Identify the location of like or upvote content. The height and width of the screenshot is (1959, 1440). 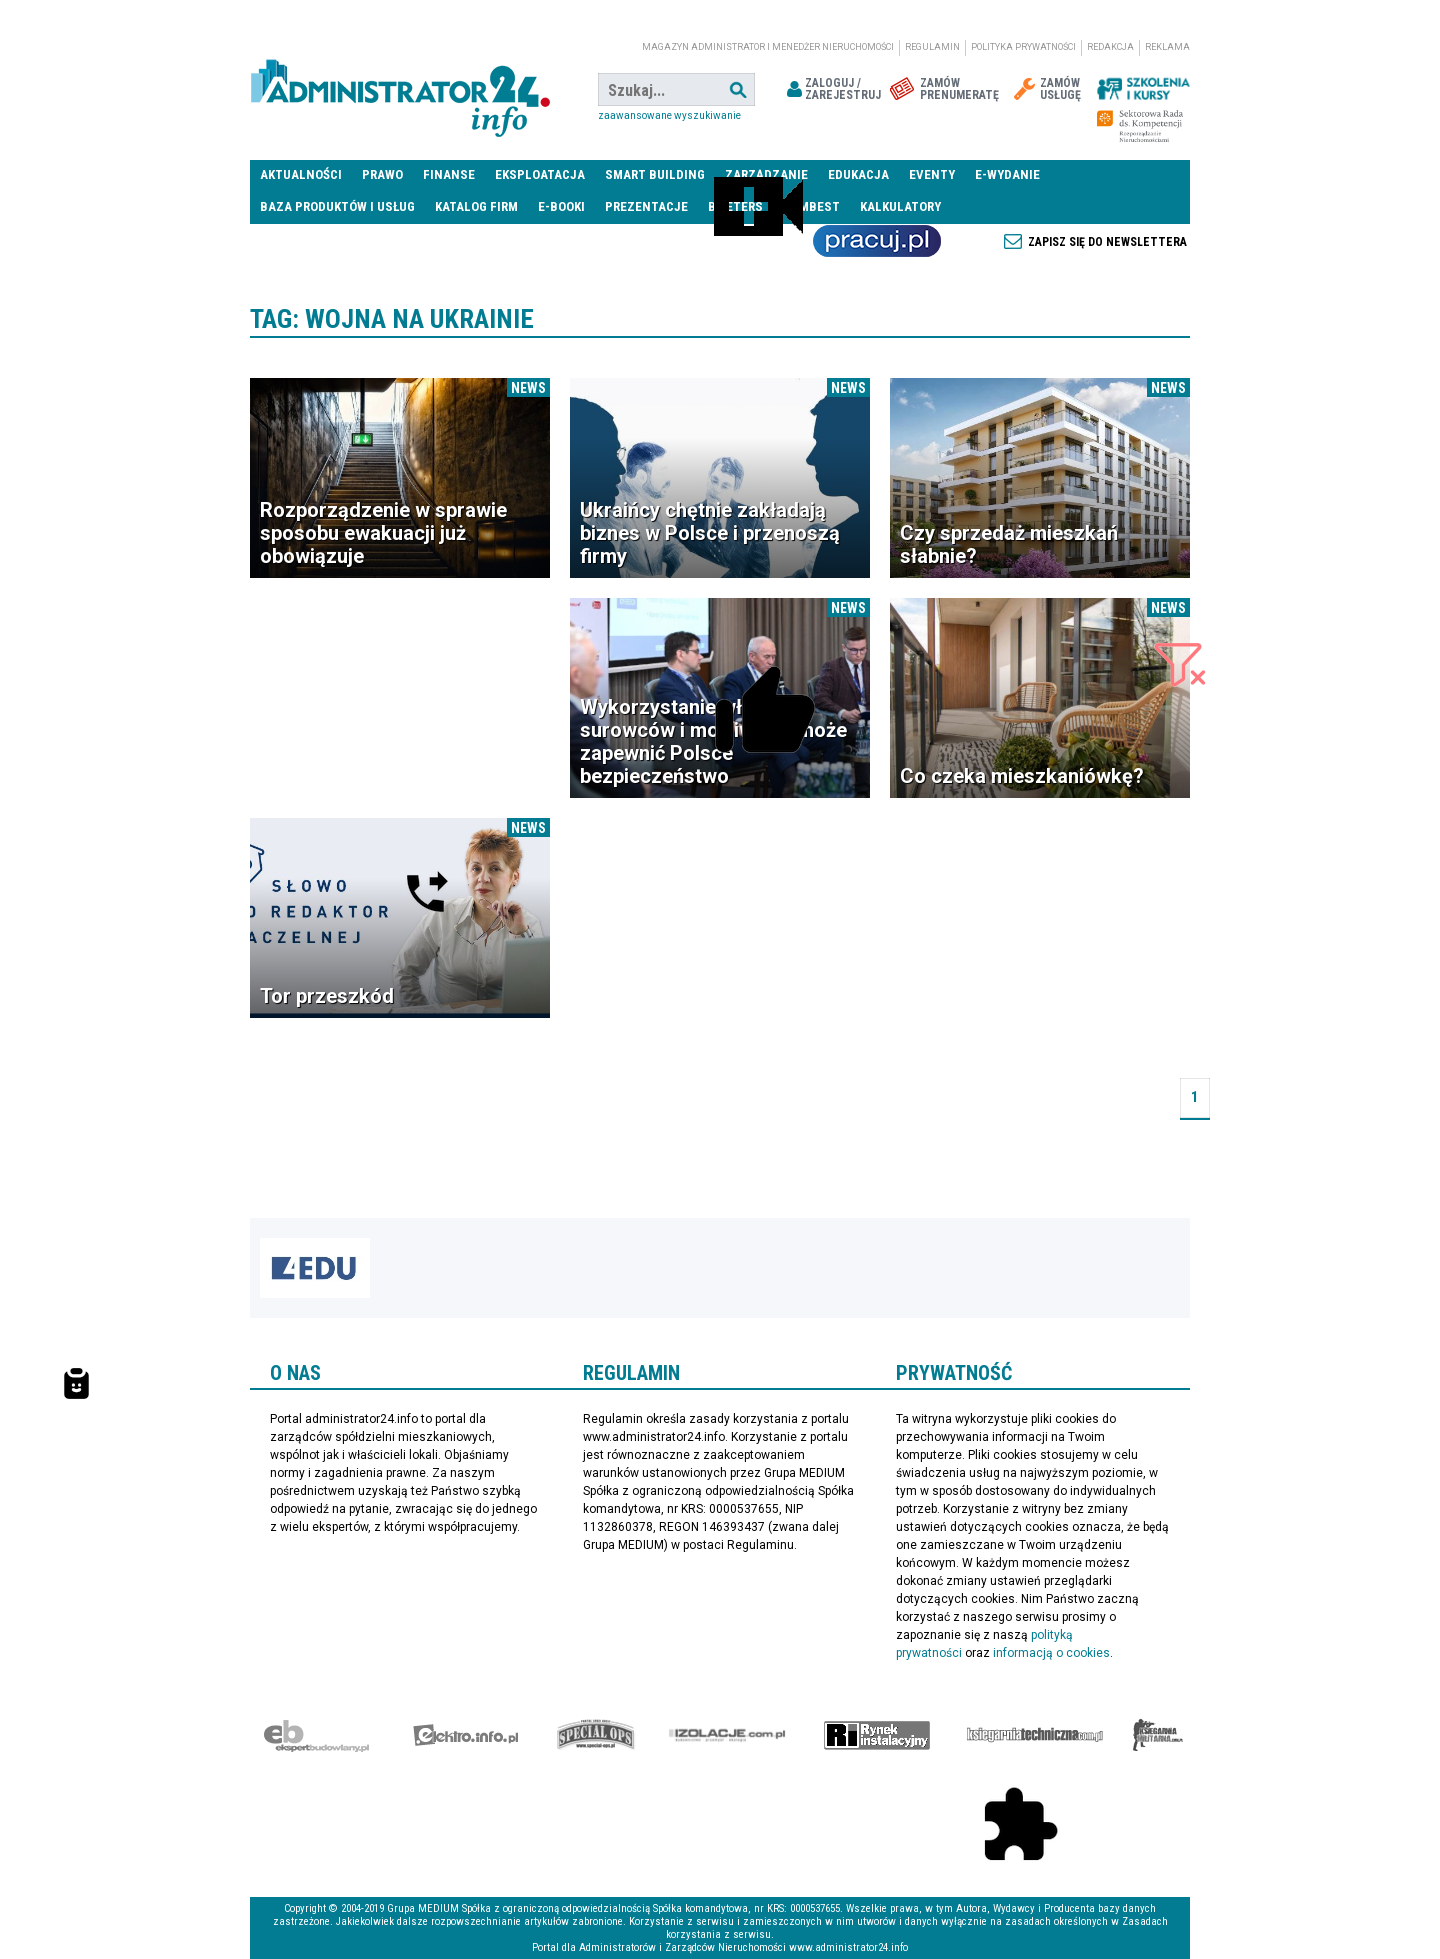
(764, 712).